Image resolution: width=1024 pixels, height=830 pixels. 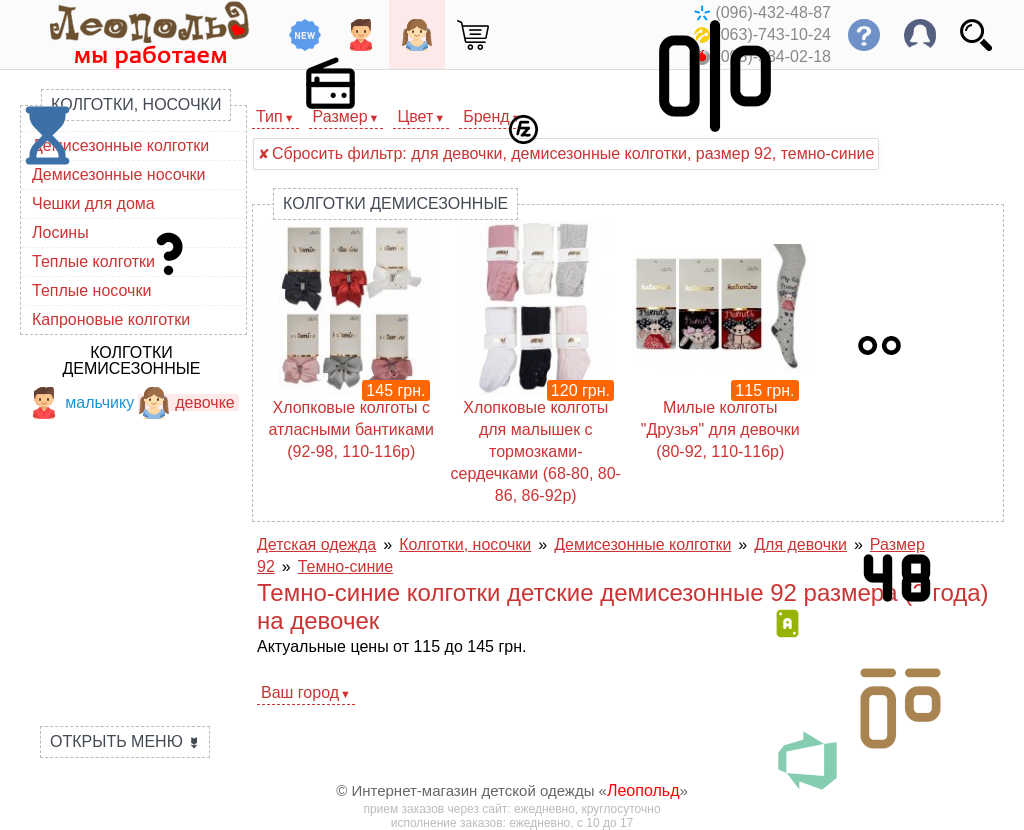 What do you see at coordinates (787, 623) in the screenshot?
I see `ace playing card in a card game app` at bounding box center [787, 623].